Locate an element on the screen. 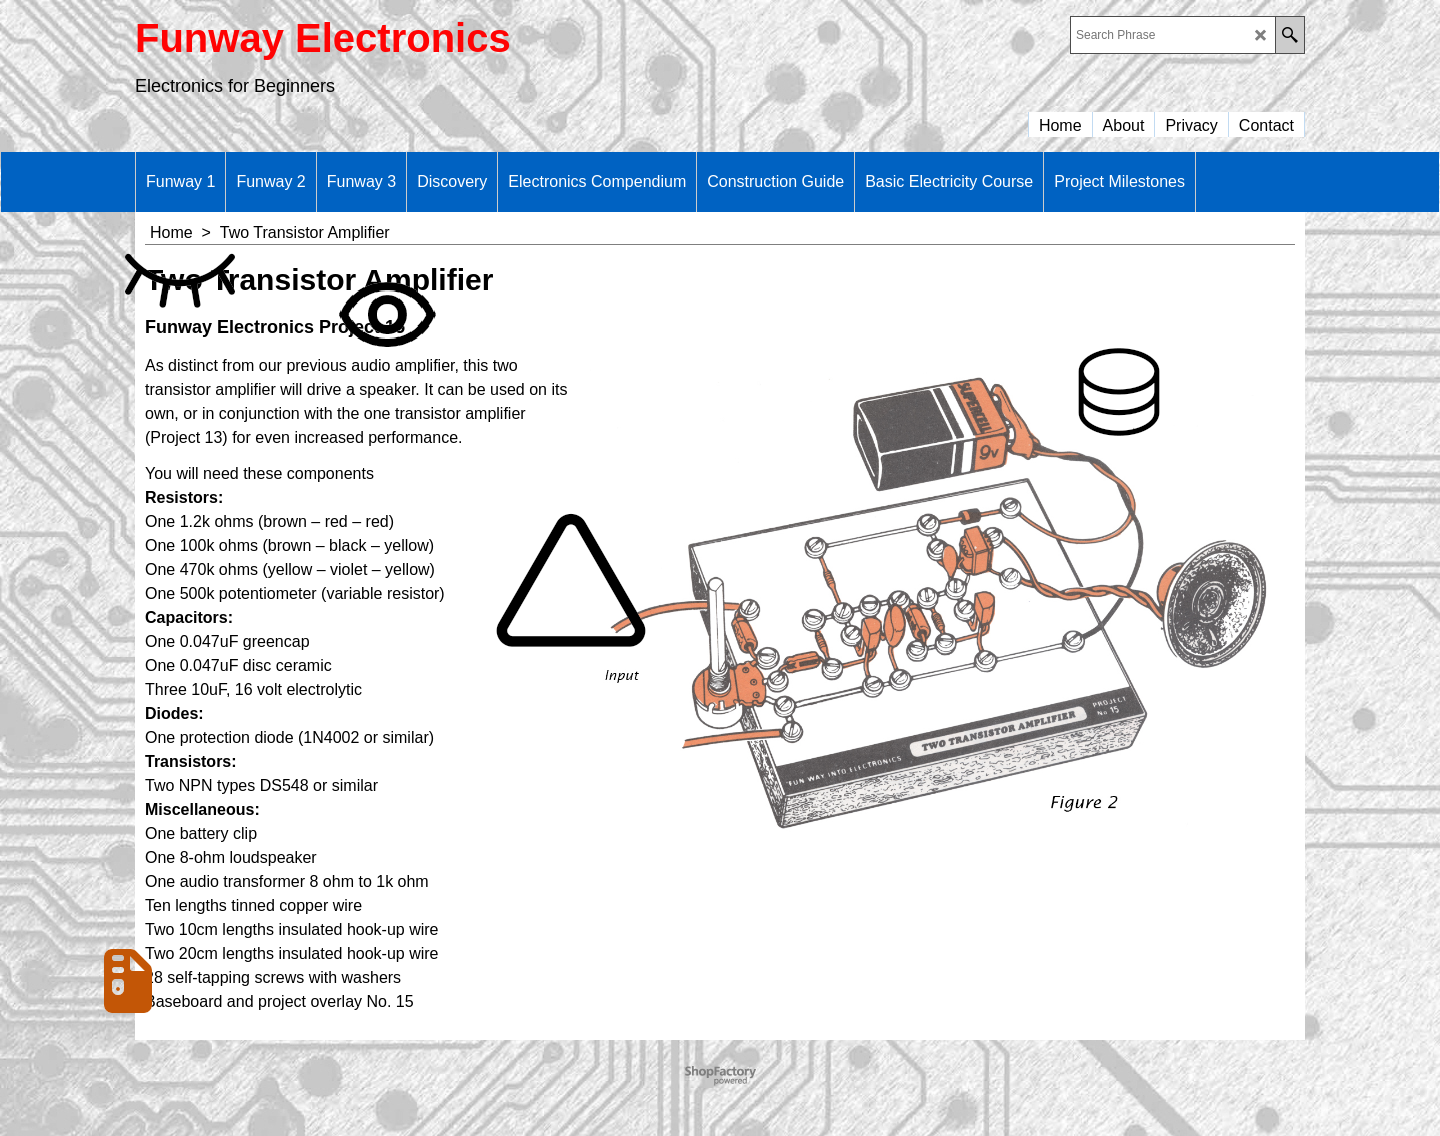  hide password or sensitive content is located at coordinates (180, 270).